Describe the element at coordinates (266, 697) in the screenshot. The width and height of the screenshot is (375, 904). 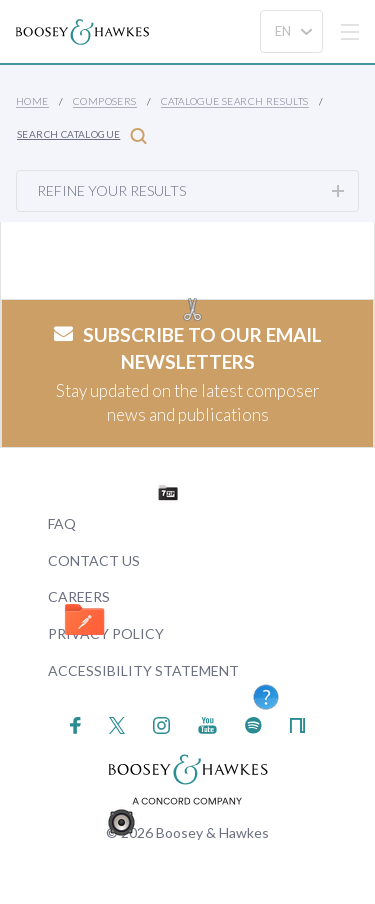
I see `access help documentation or support` at that location.